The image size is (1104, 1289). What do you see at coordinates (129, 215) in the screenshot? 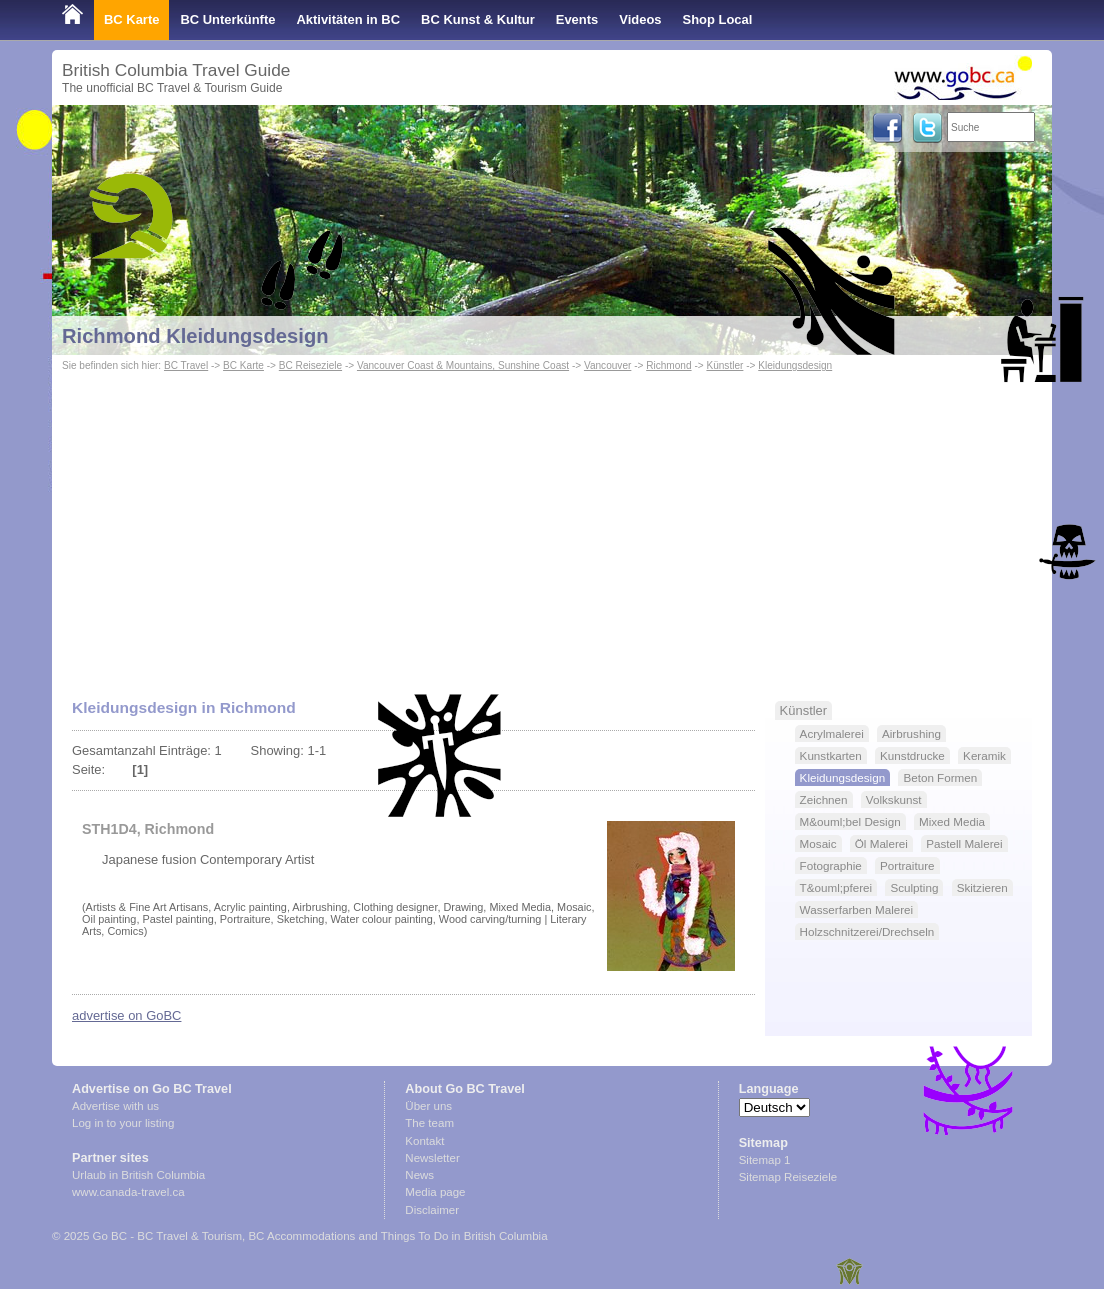
I see `represents a sea creature or kraken in a game interface` at bounding box center [129, 215].